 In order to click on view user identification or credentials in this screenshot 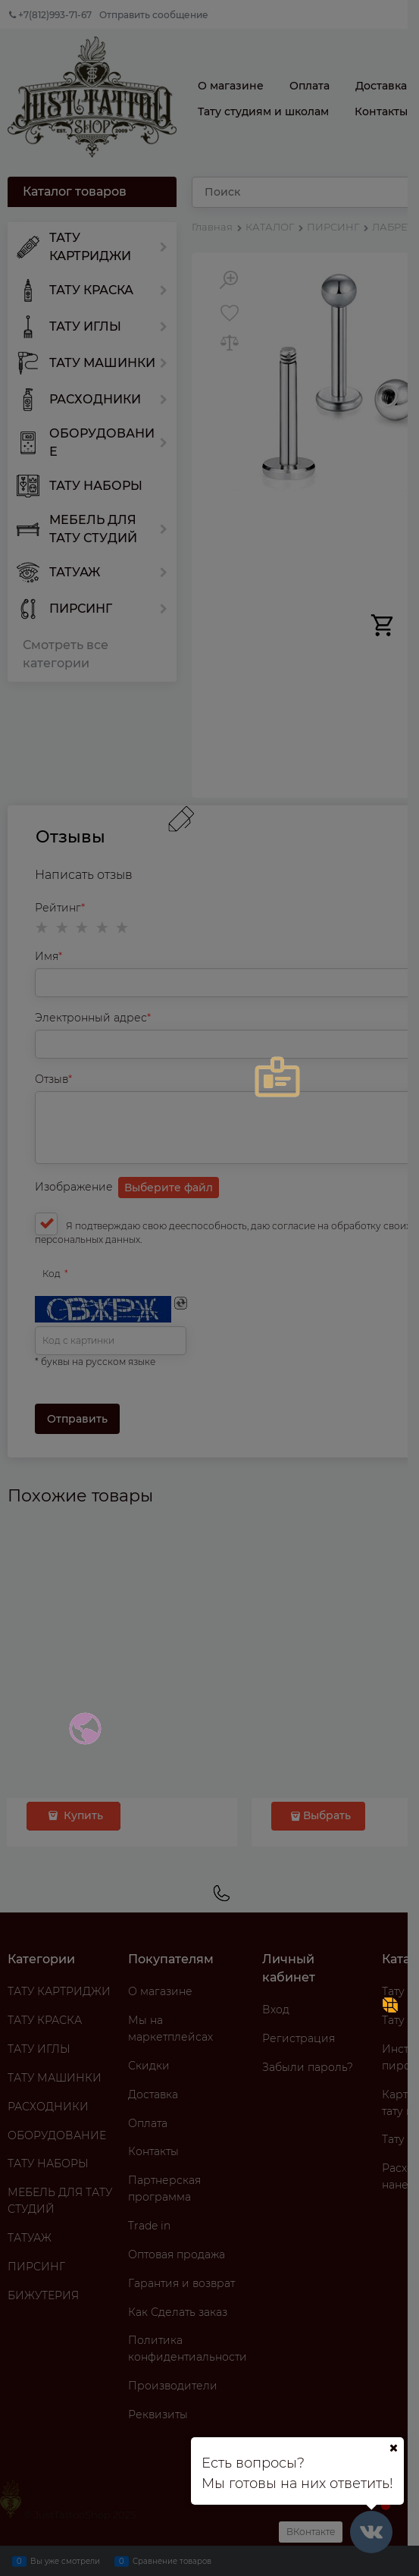, I will do `click(277, 1077)`.